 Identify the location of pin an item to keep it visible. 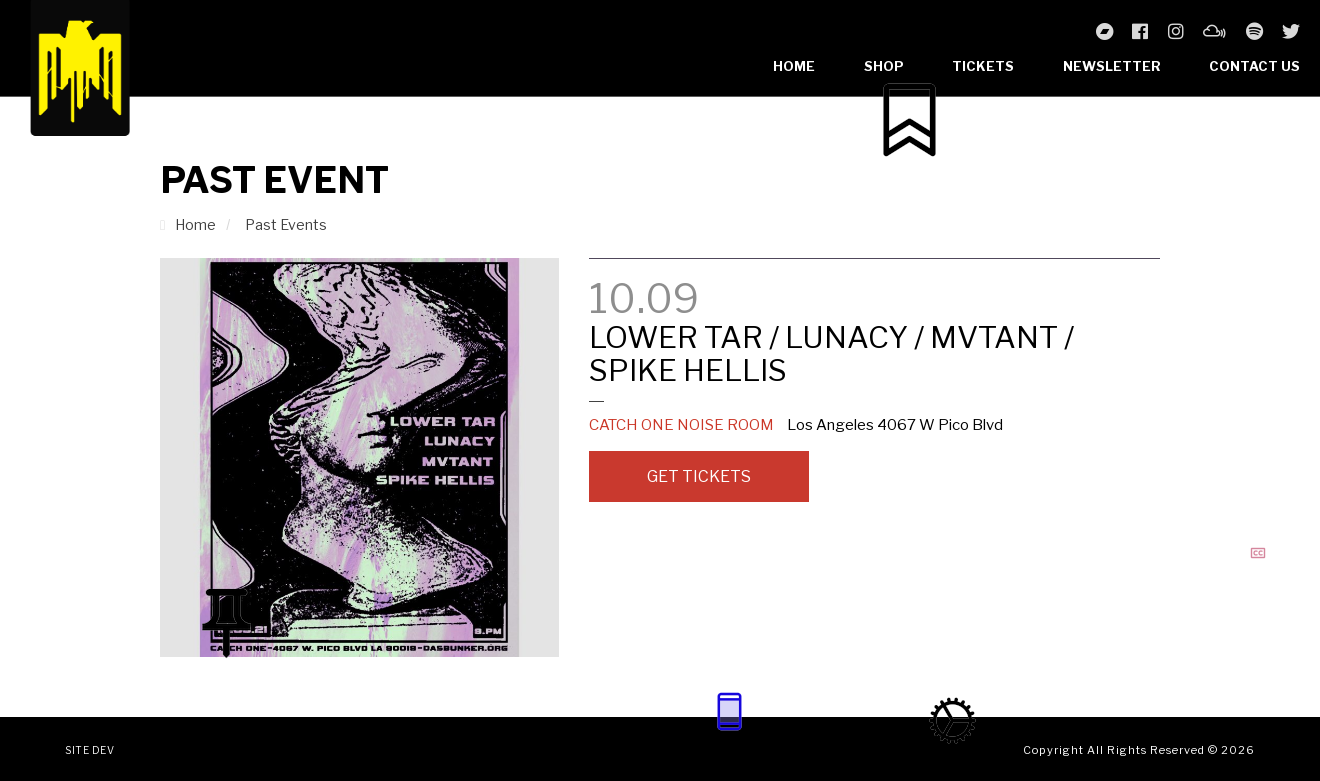
(226, 623).